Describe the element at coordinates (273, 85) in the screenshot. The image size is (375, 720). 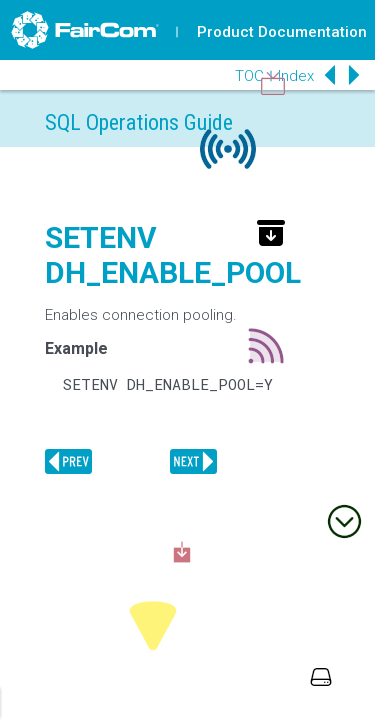
I see `access tv or video streaming content` at that location.